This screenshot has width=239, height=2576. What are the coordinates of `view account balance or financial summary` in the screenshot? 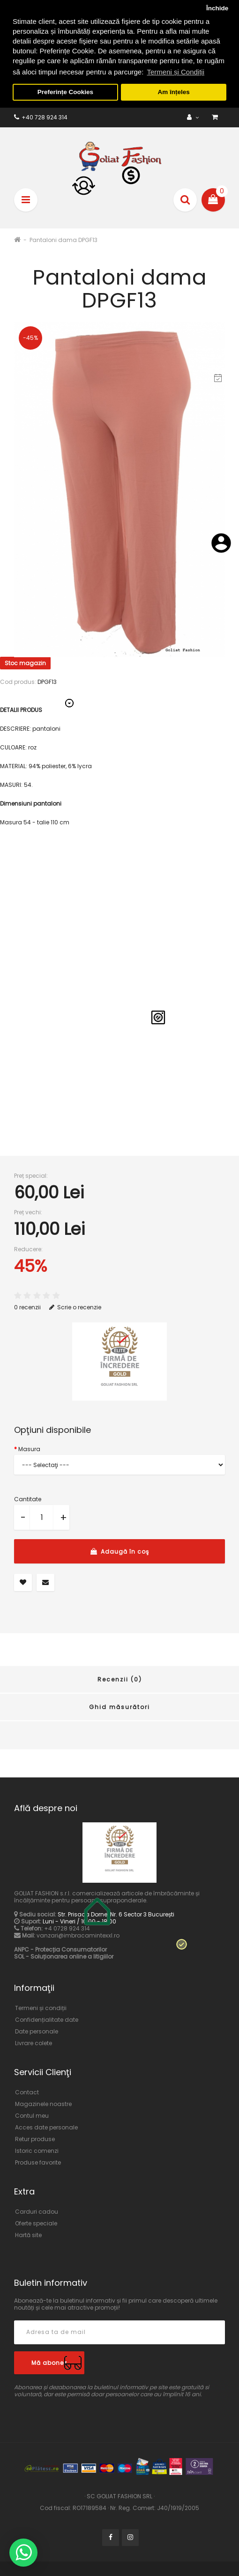 It's located at (131, 175).